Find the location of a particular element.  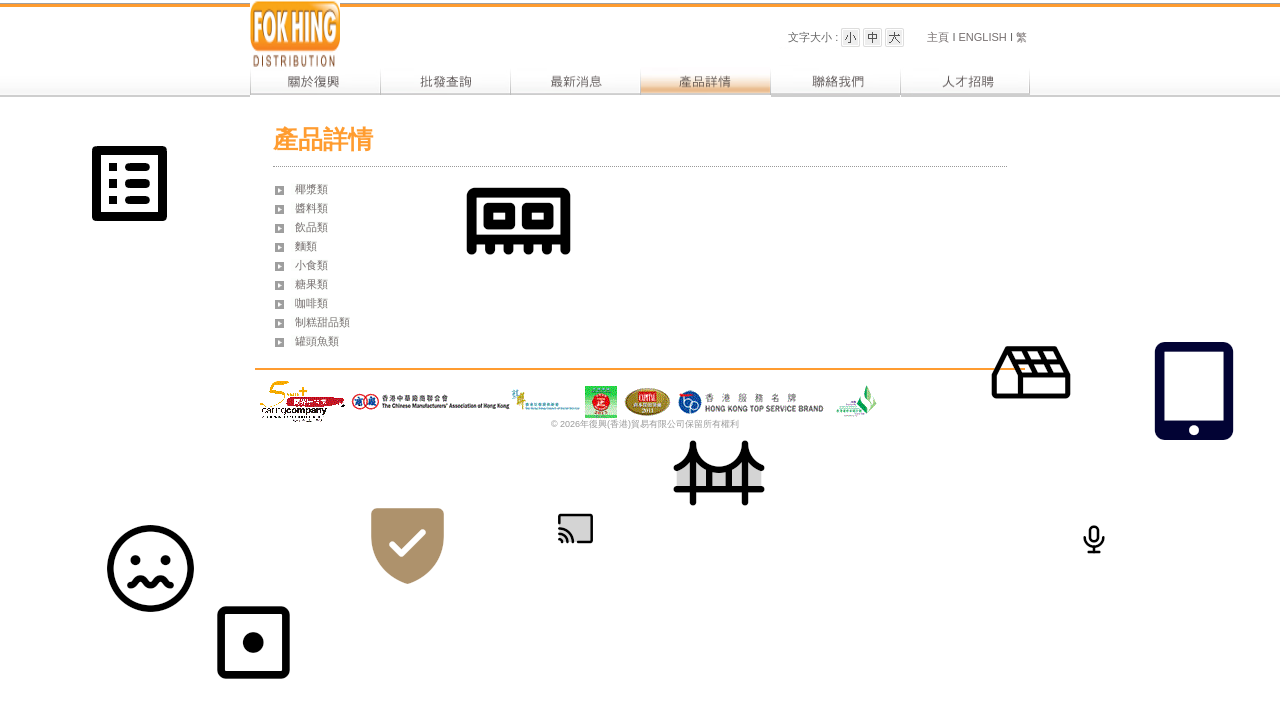

indicates a nervous or anxious status is located at coordinates (150, 568).